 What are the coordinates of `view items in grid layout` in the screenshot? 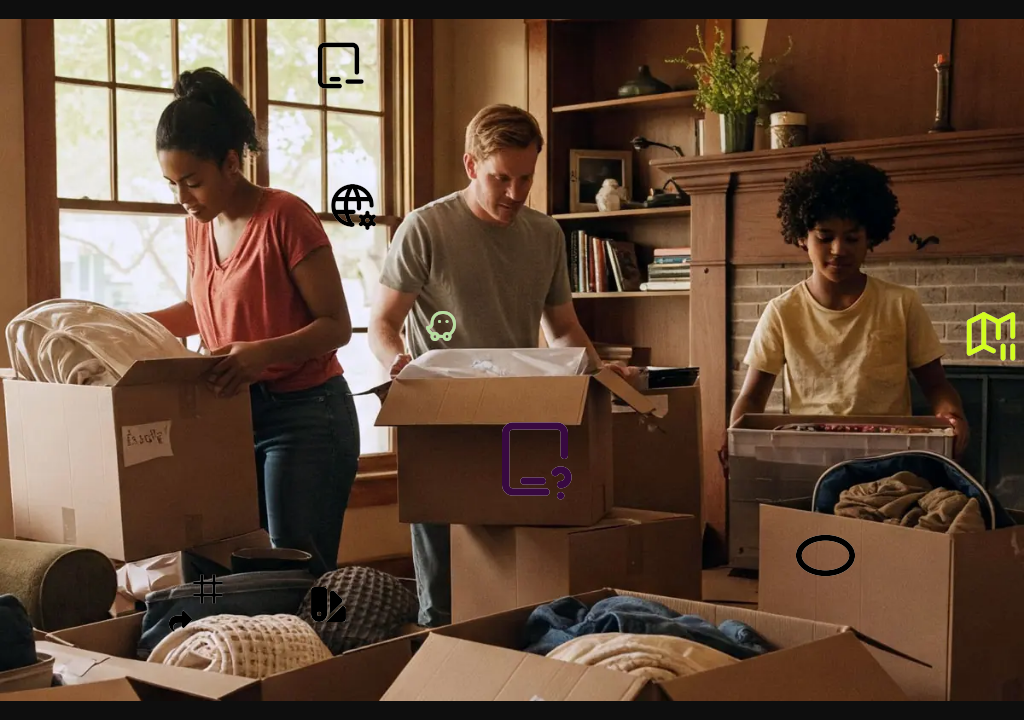 It's located at (208, 589).